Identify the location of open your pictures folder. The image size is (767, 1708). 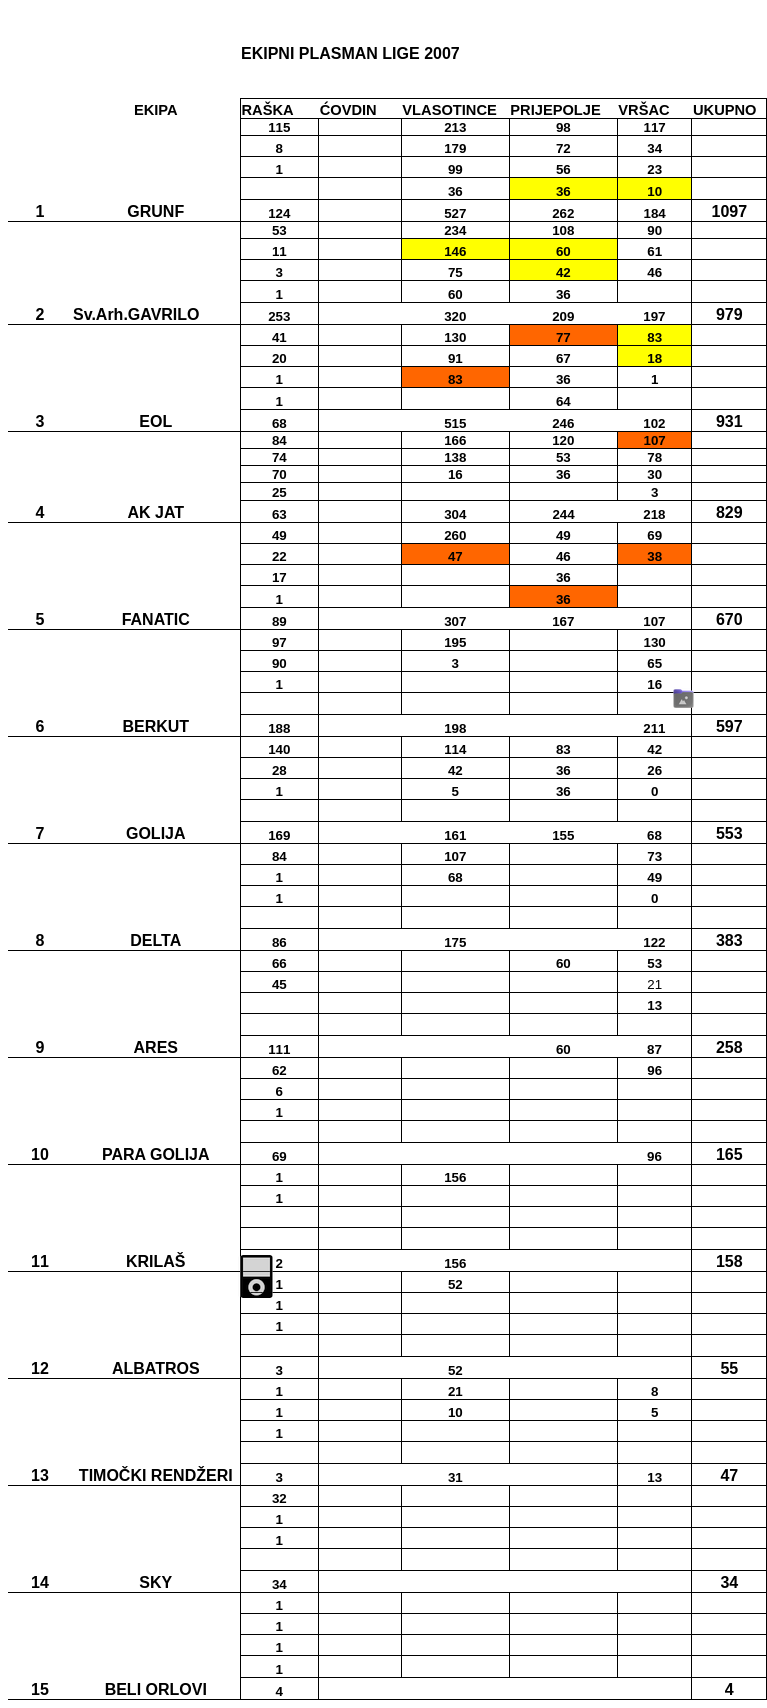
(683, 698).